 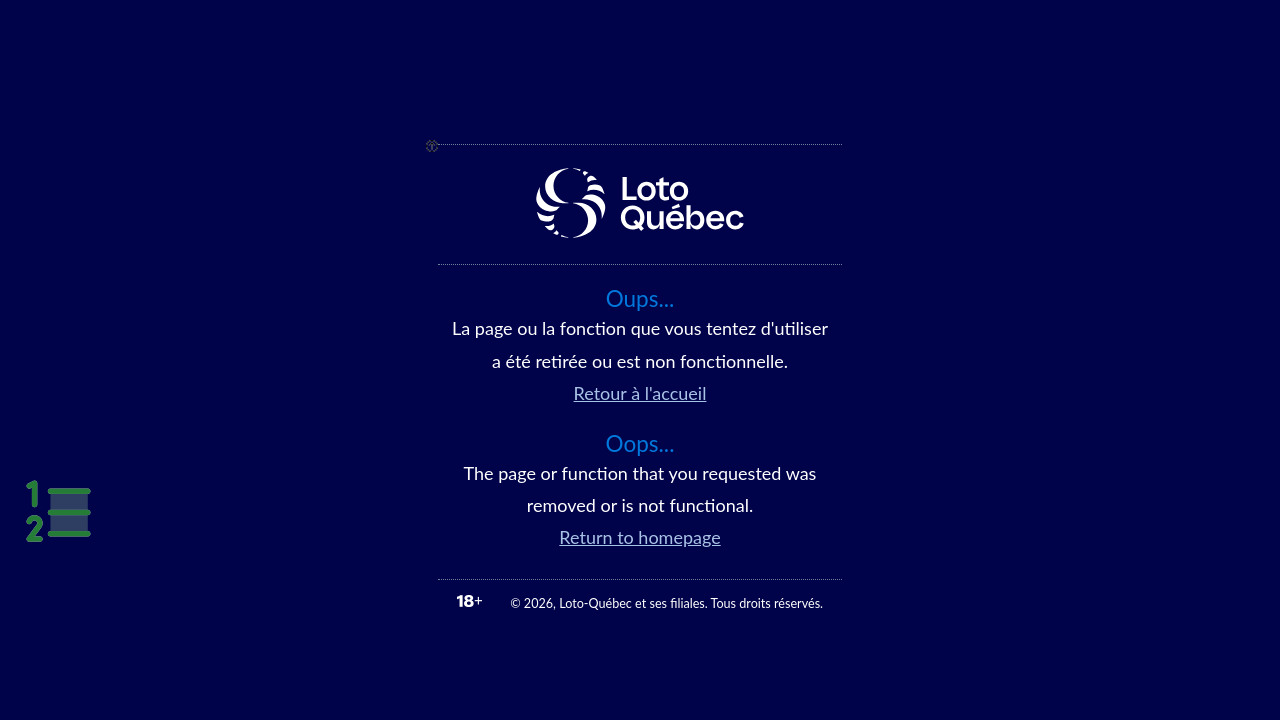 I want to click on create a numbered list, so click(x=58, y=512).